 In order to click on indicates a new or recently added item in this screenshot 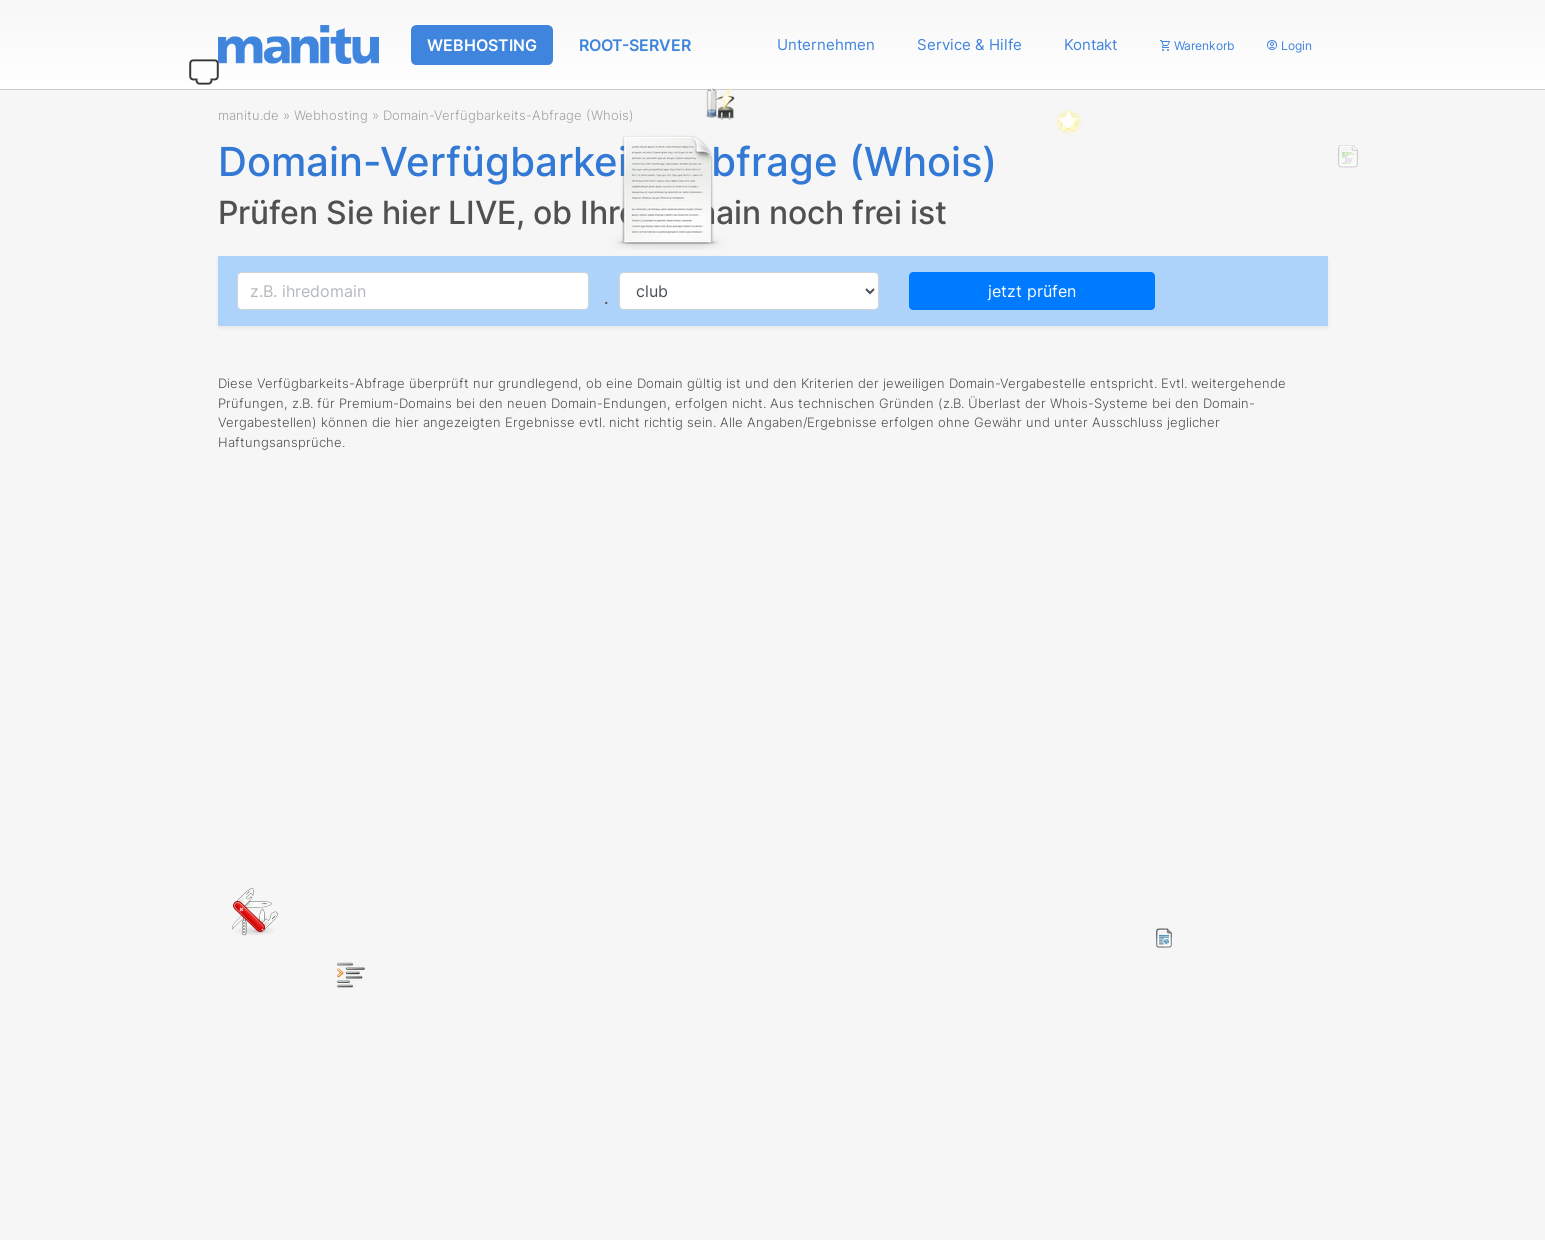, I will do `click(1068, 122)`.